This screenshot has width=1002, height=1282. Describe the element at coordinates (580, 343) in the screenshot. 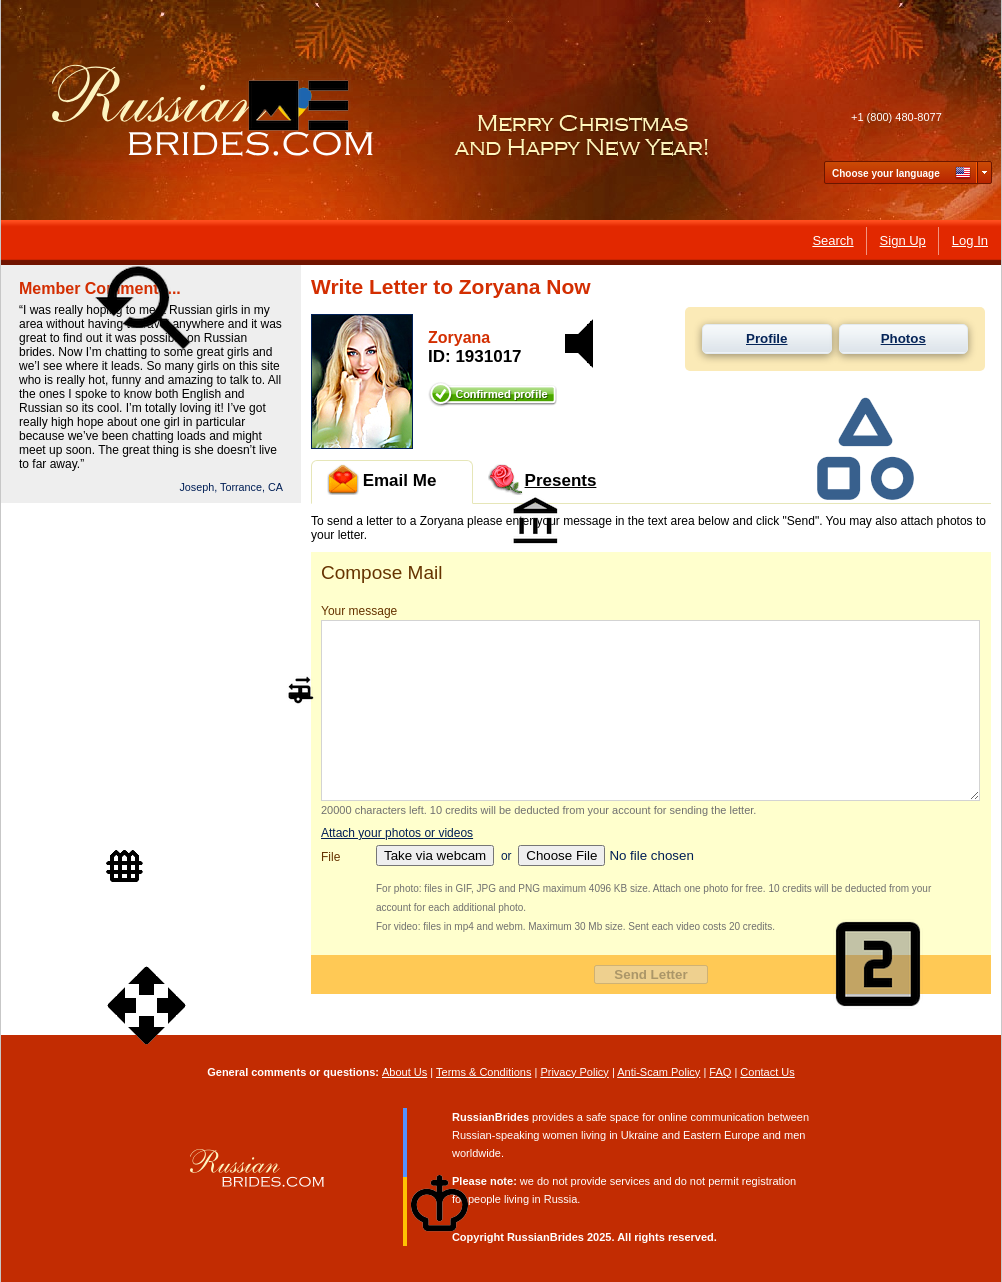

I see `mute audio or turn off sound` at that location.